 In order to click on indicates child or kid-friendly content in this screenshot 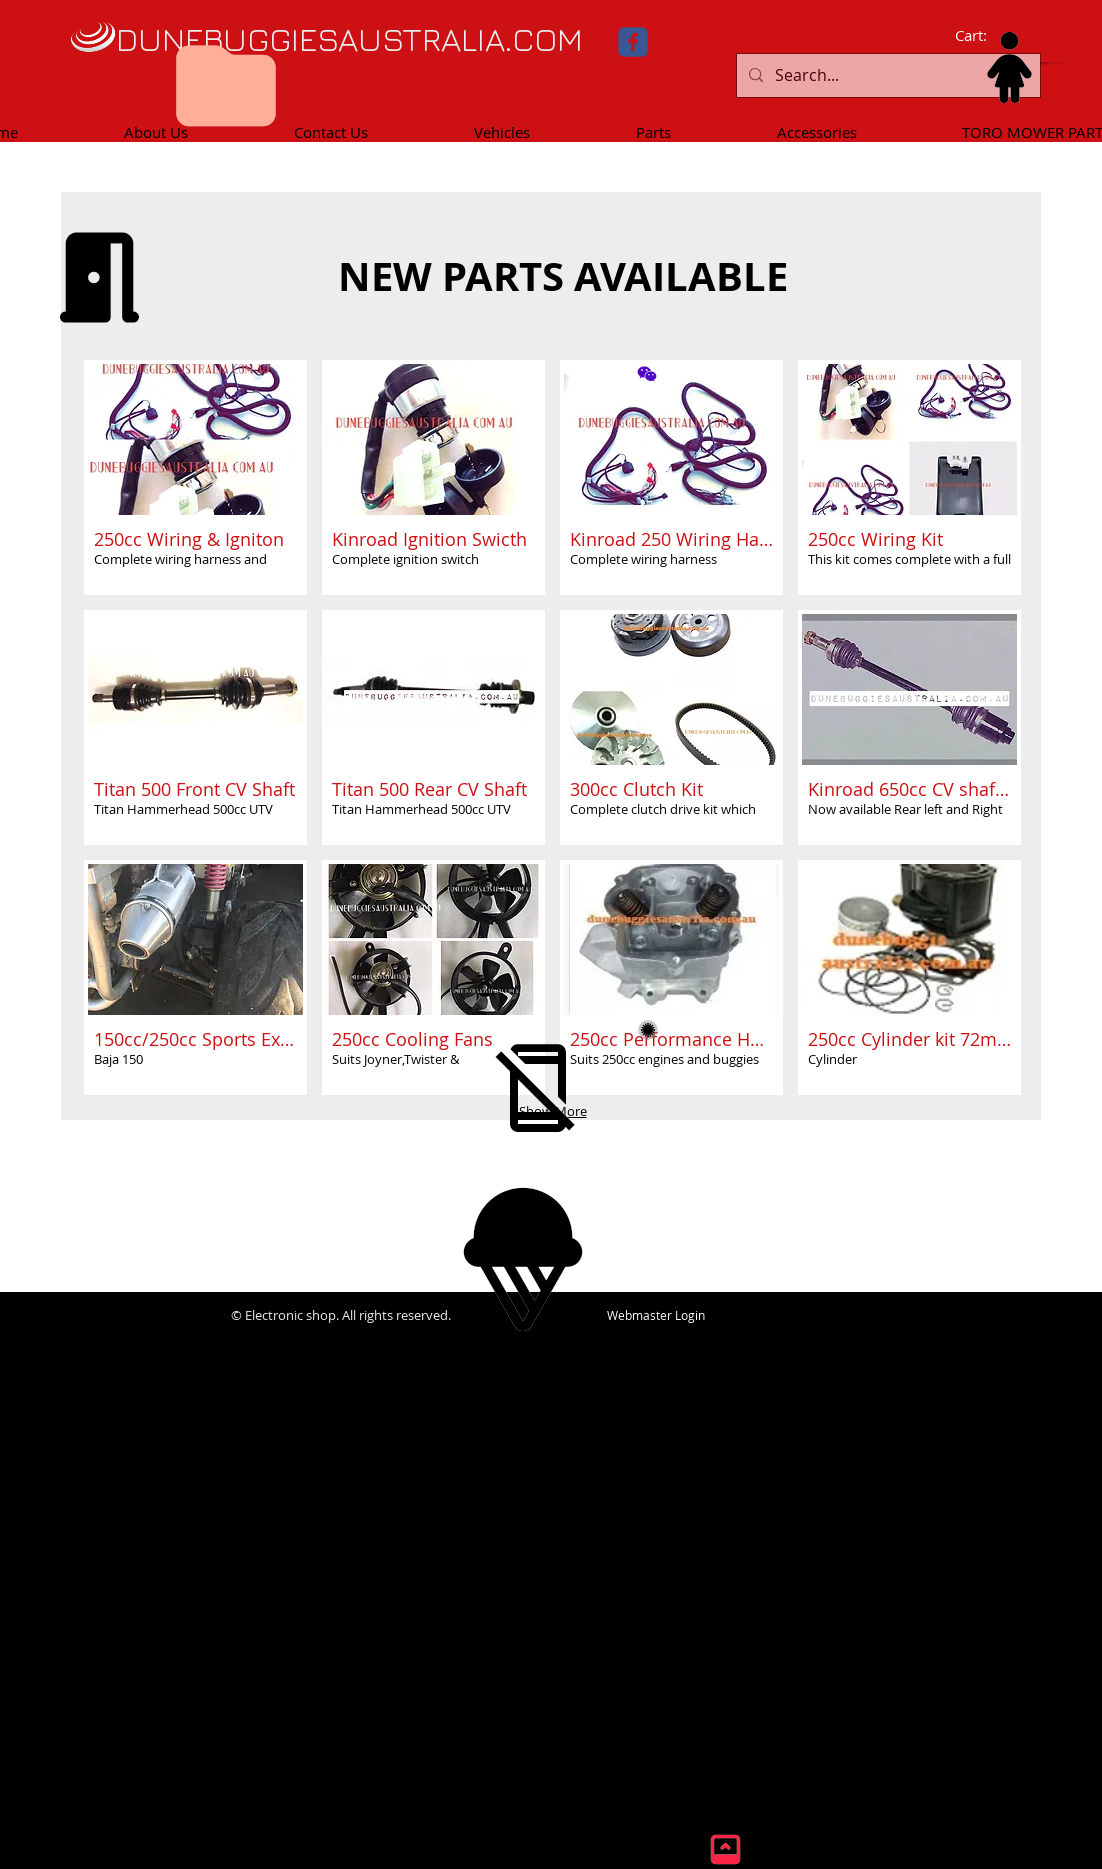, I will do `click(1009, 67)`.